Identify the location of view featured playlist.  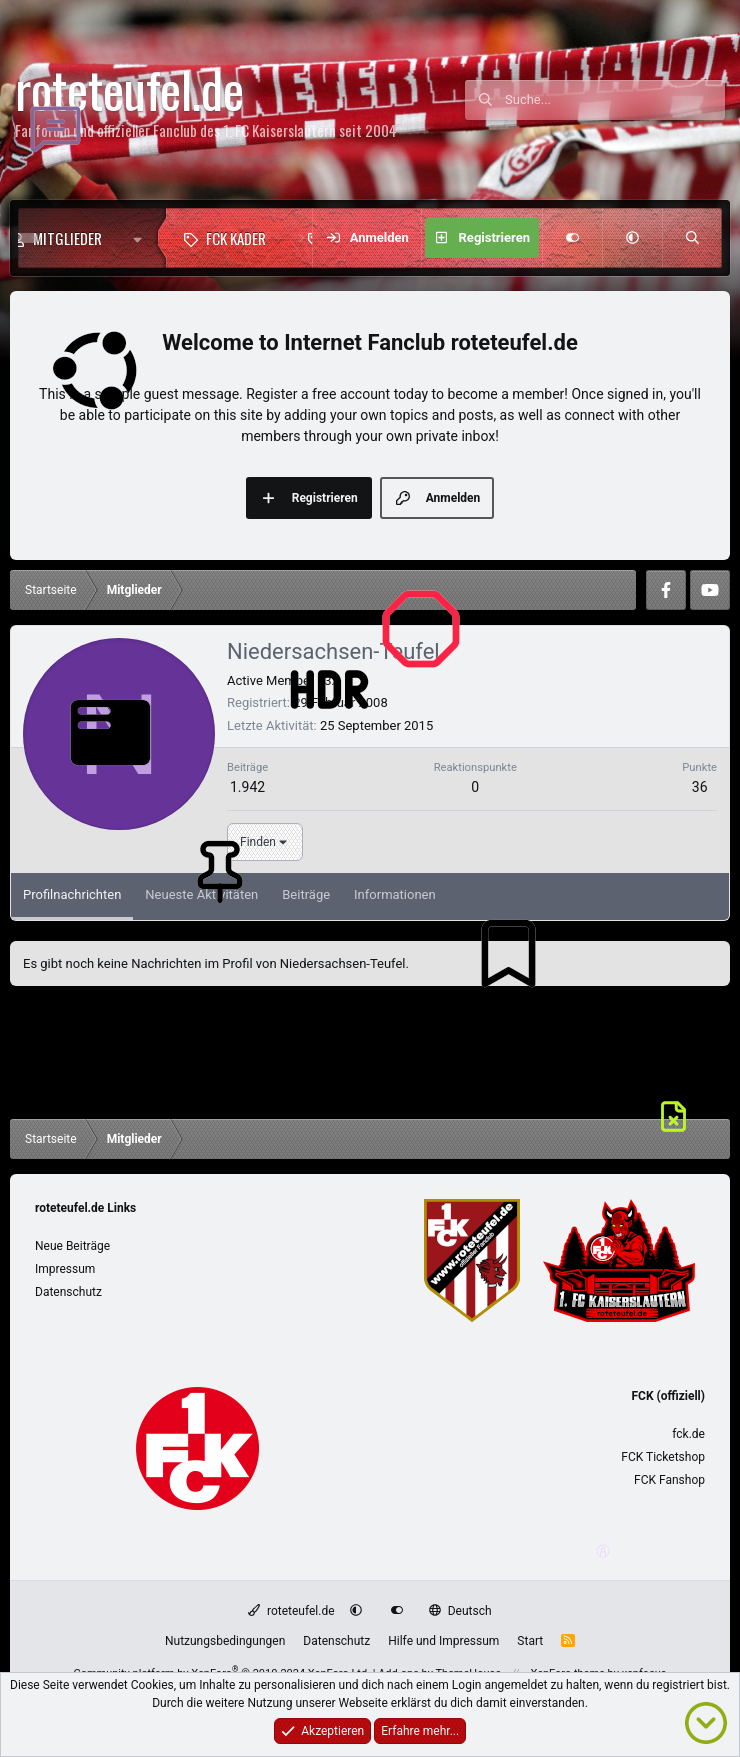
(110, 732).